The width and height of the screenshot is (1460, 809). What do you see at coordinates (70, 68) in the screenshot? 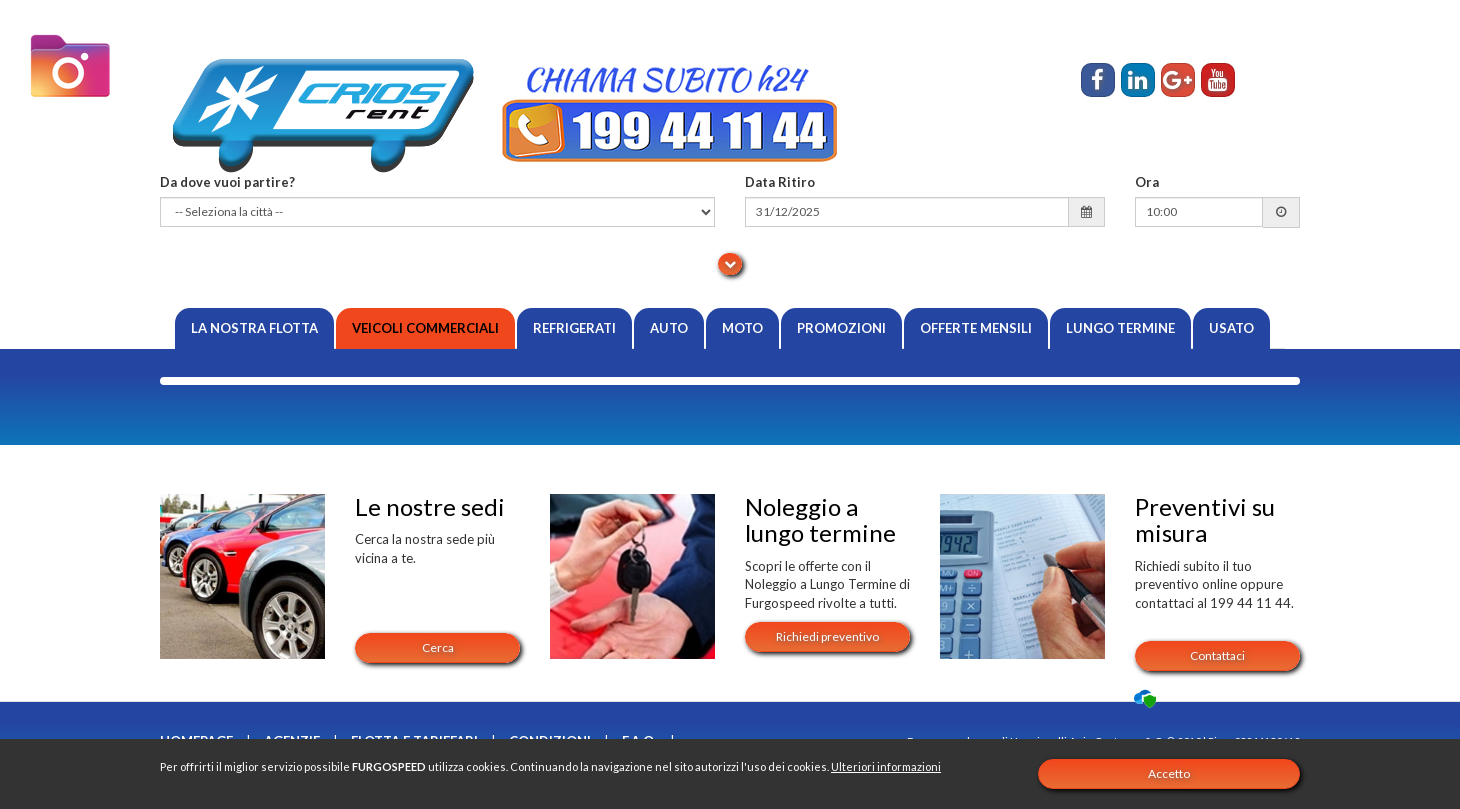
I see `open instagram media folder` at bounding box center [70, 68].